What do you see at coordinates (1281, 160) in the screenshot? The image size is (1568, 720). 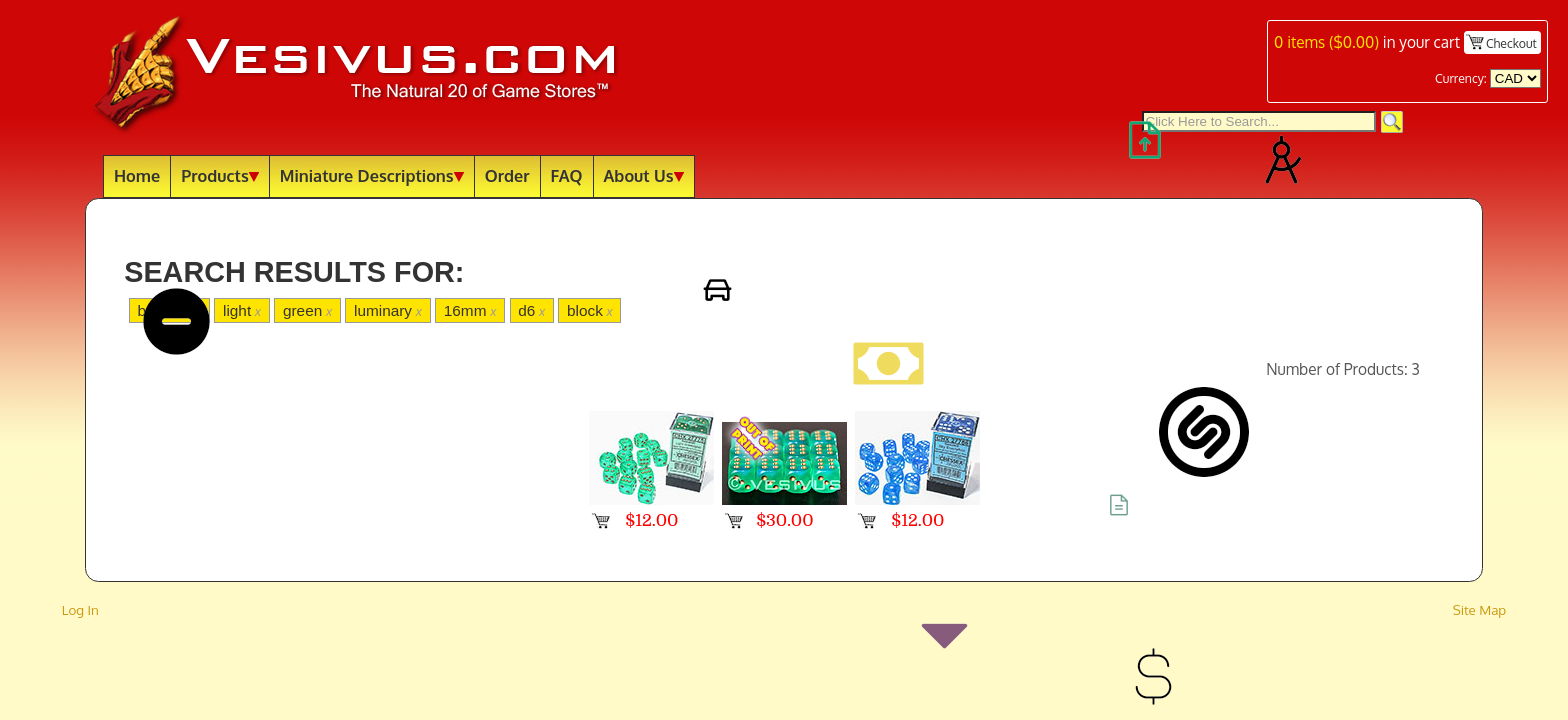 I see `access drawing or drafting tools` at bounding box center [1281, 160].